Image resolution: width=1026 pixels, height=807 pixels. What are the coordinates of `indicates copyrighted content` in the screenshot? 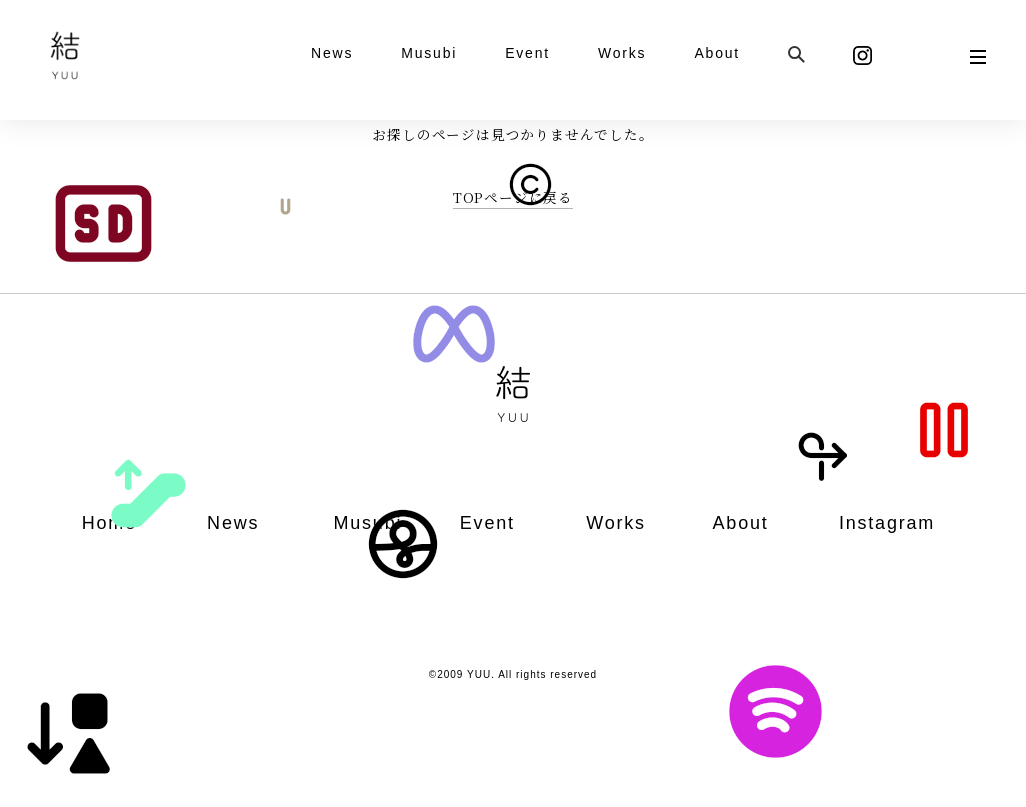 It's located at (530, 184).